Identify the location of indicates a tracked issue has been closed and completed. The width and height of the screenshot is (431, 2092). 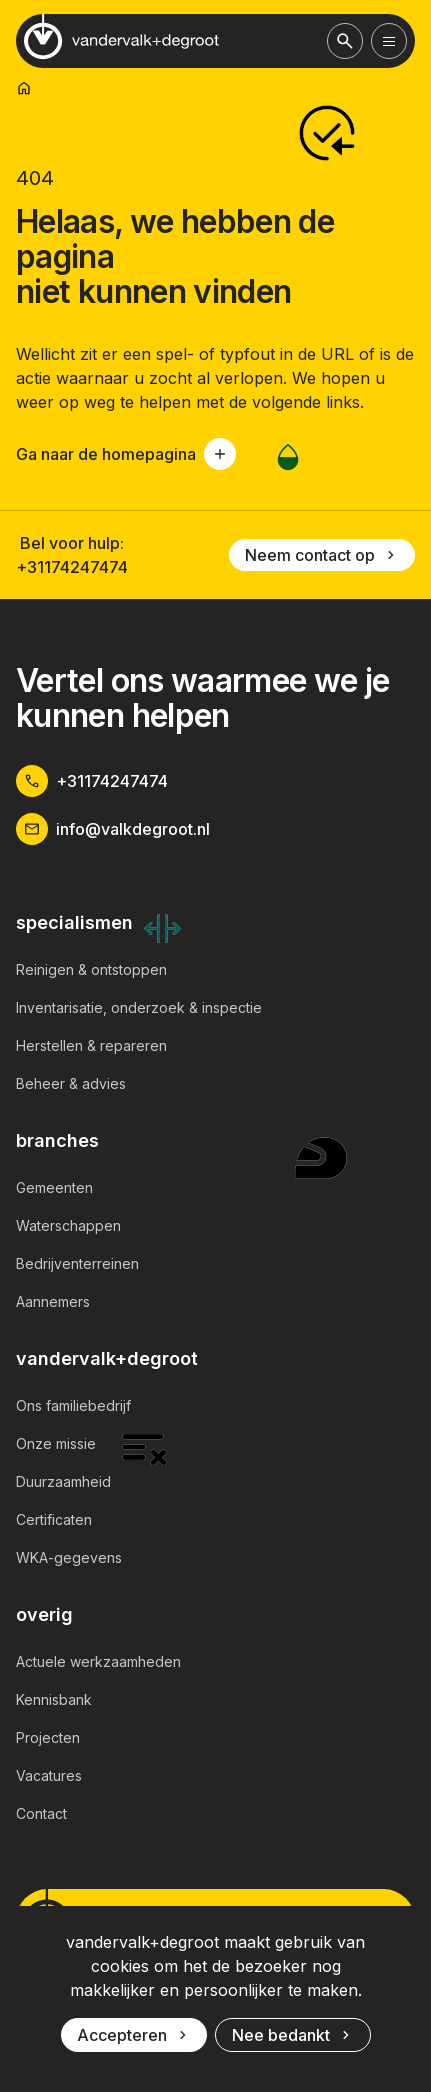
(327, 133).